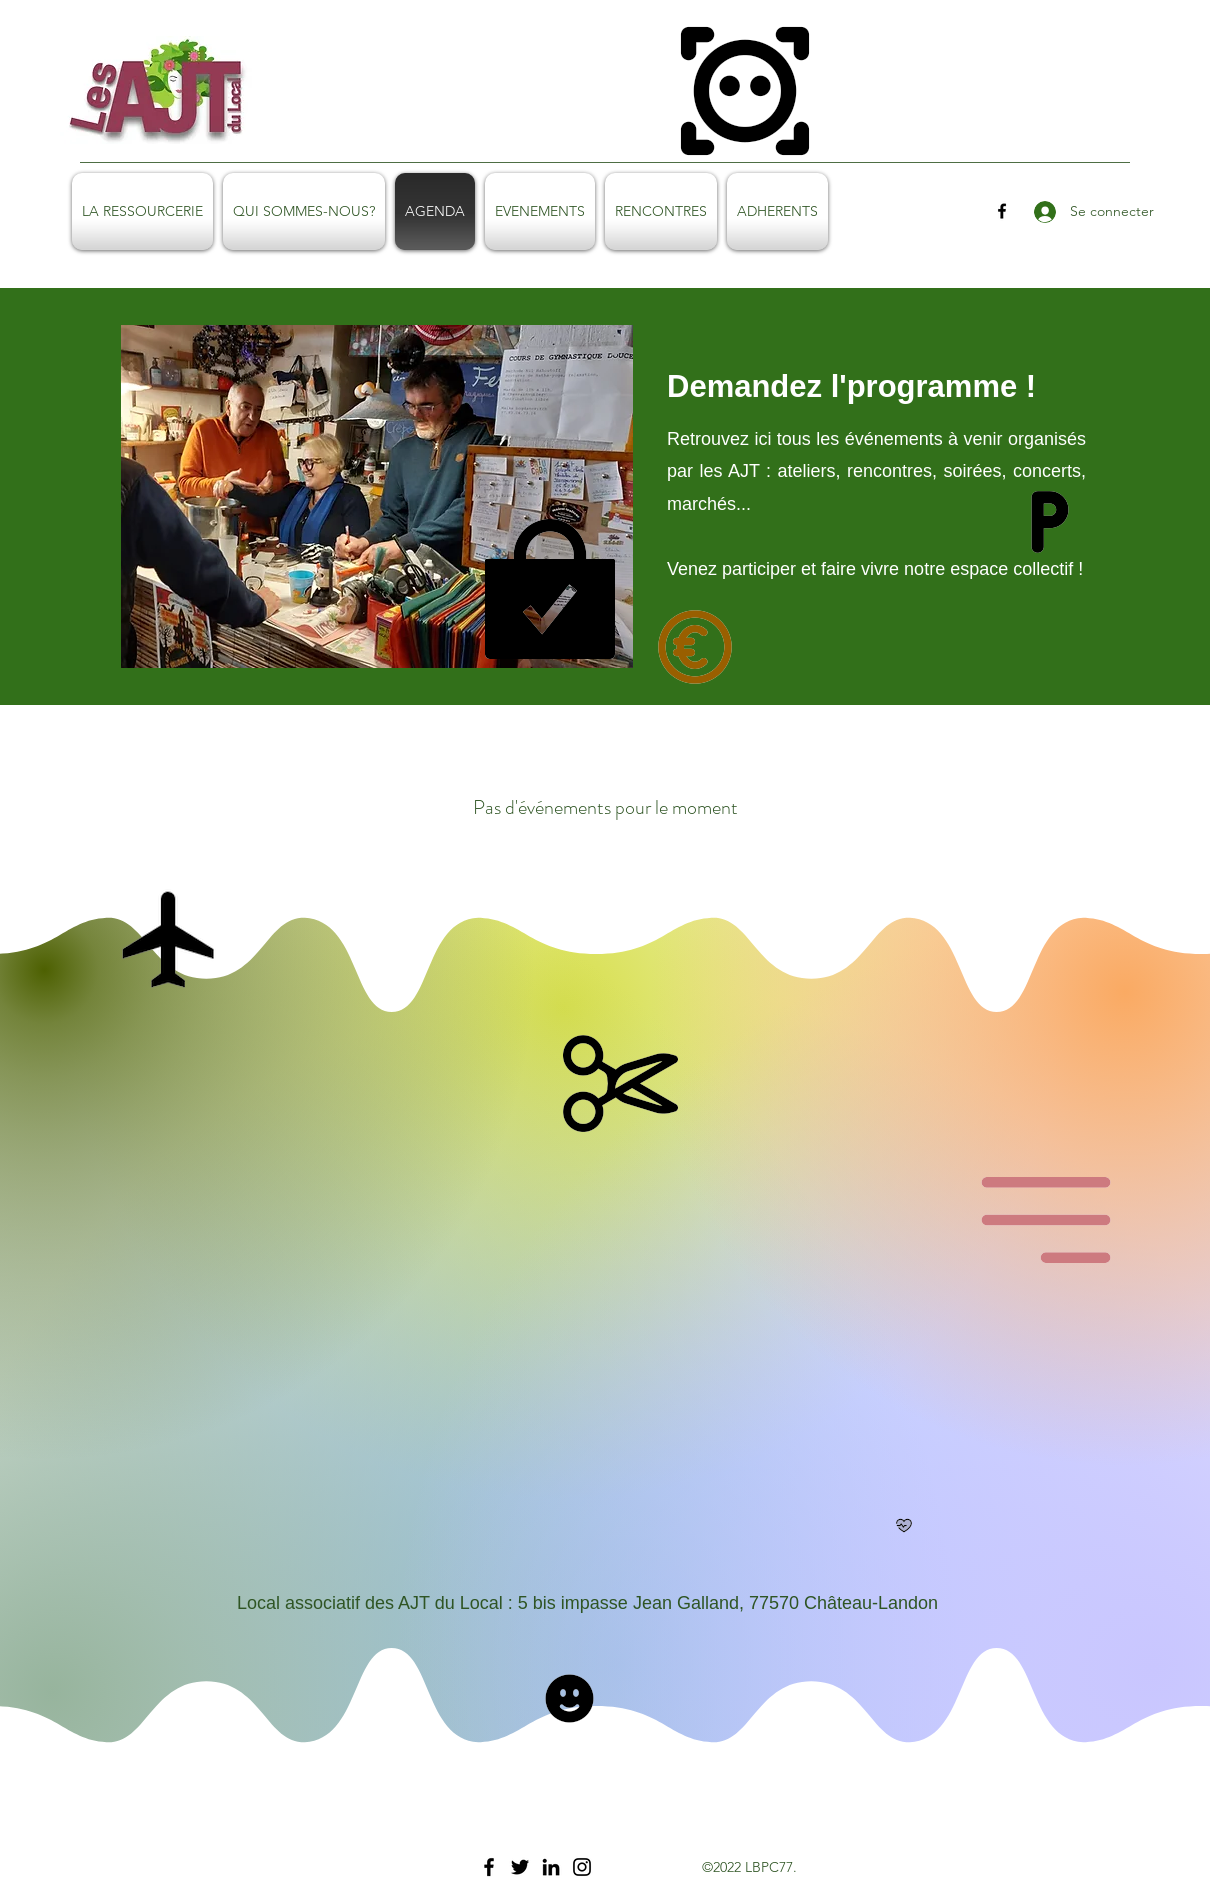  I want to click on indicates parking availability or location, so click(1050, 522).